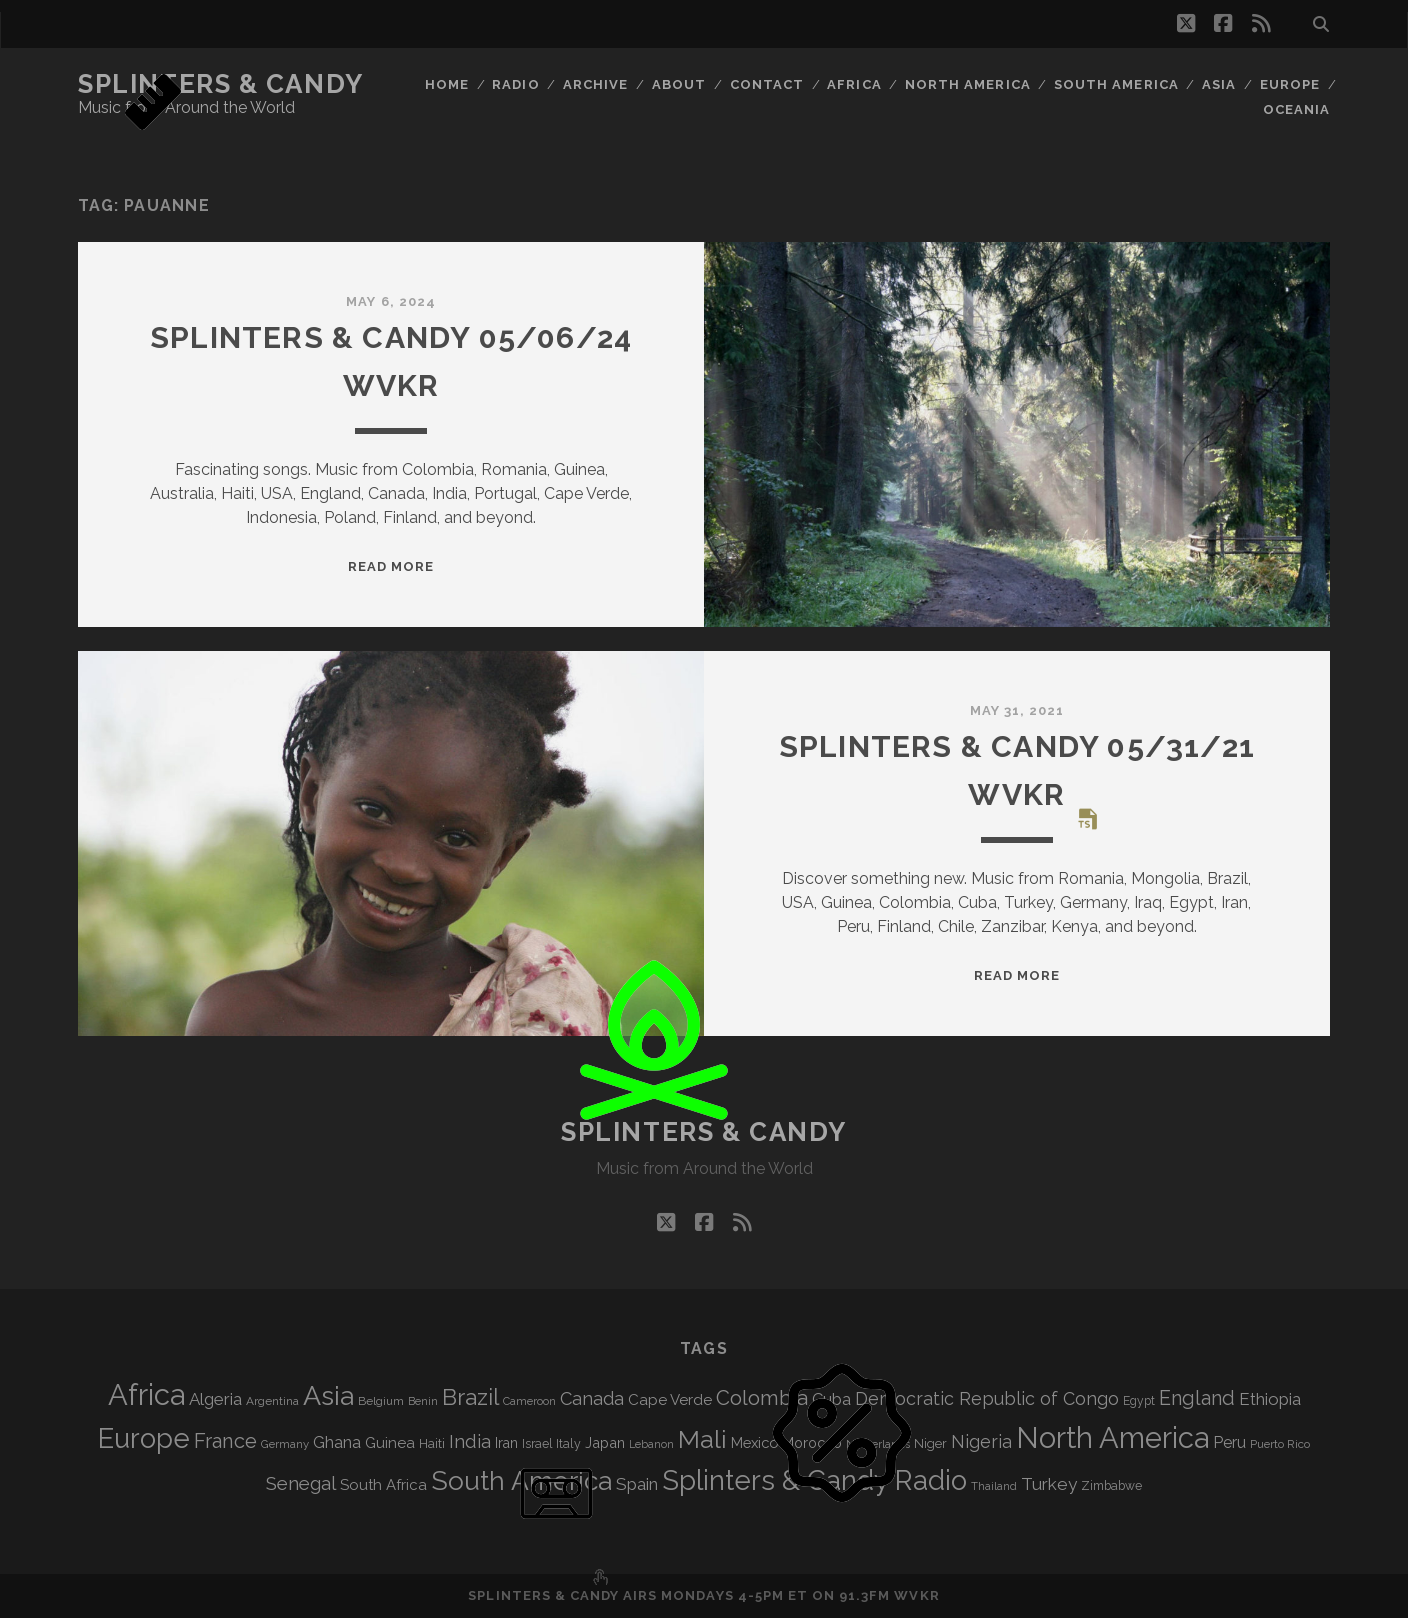 The height and width of the screenshot is (1618, 1408). I want to click on access audio recordings or voice memos, so click(556, 1493).